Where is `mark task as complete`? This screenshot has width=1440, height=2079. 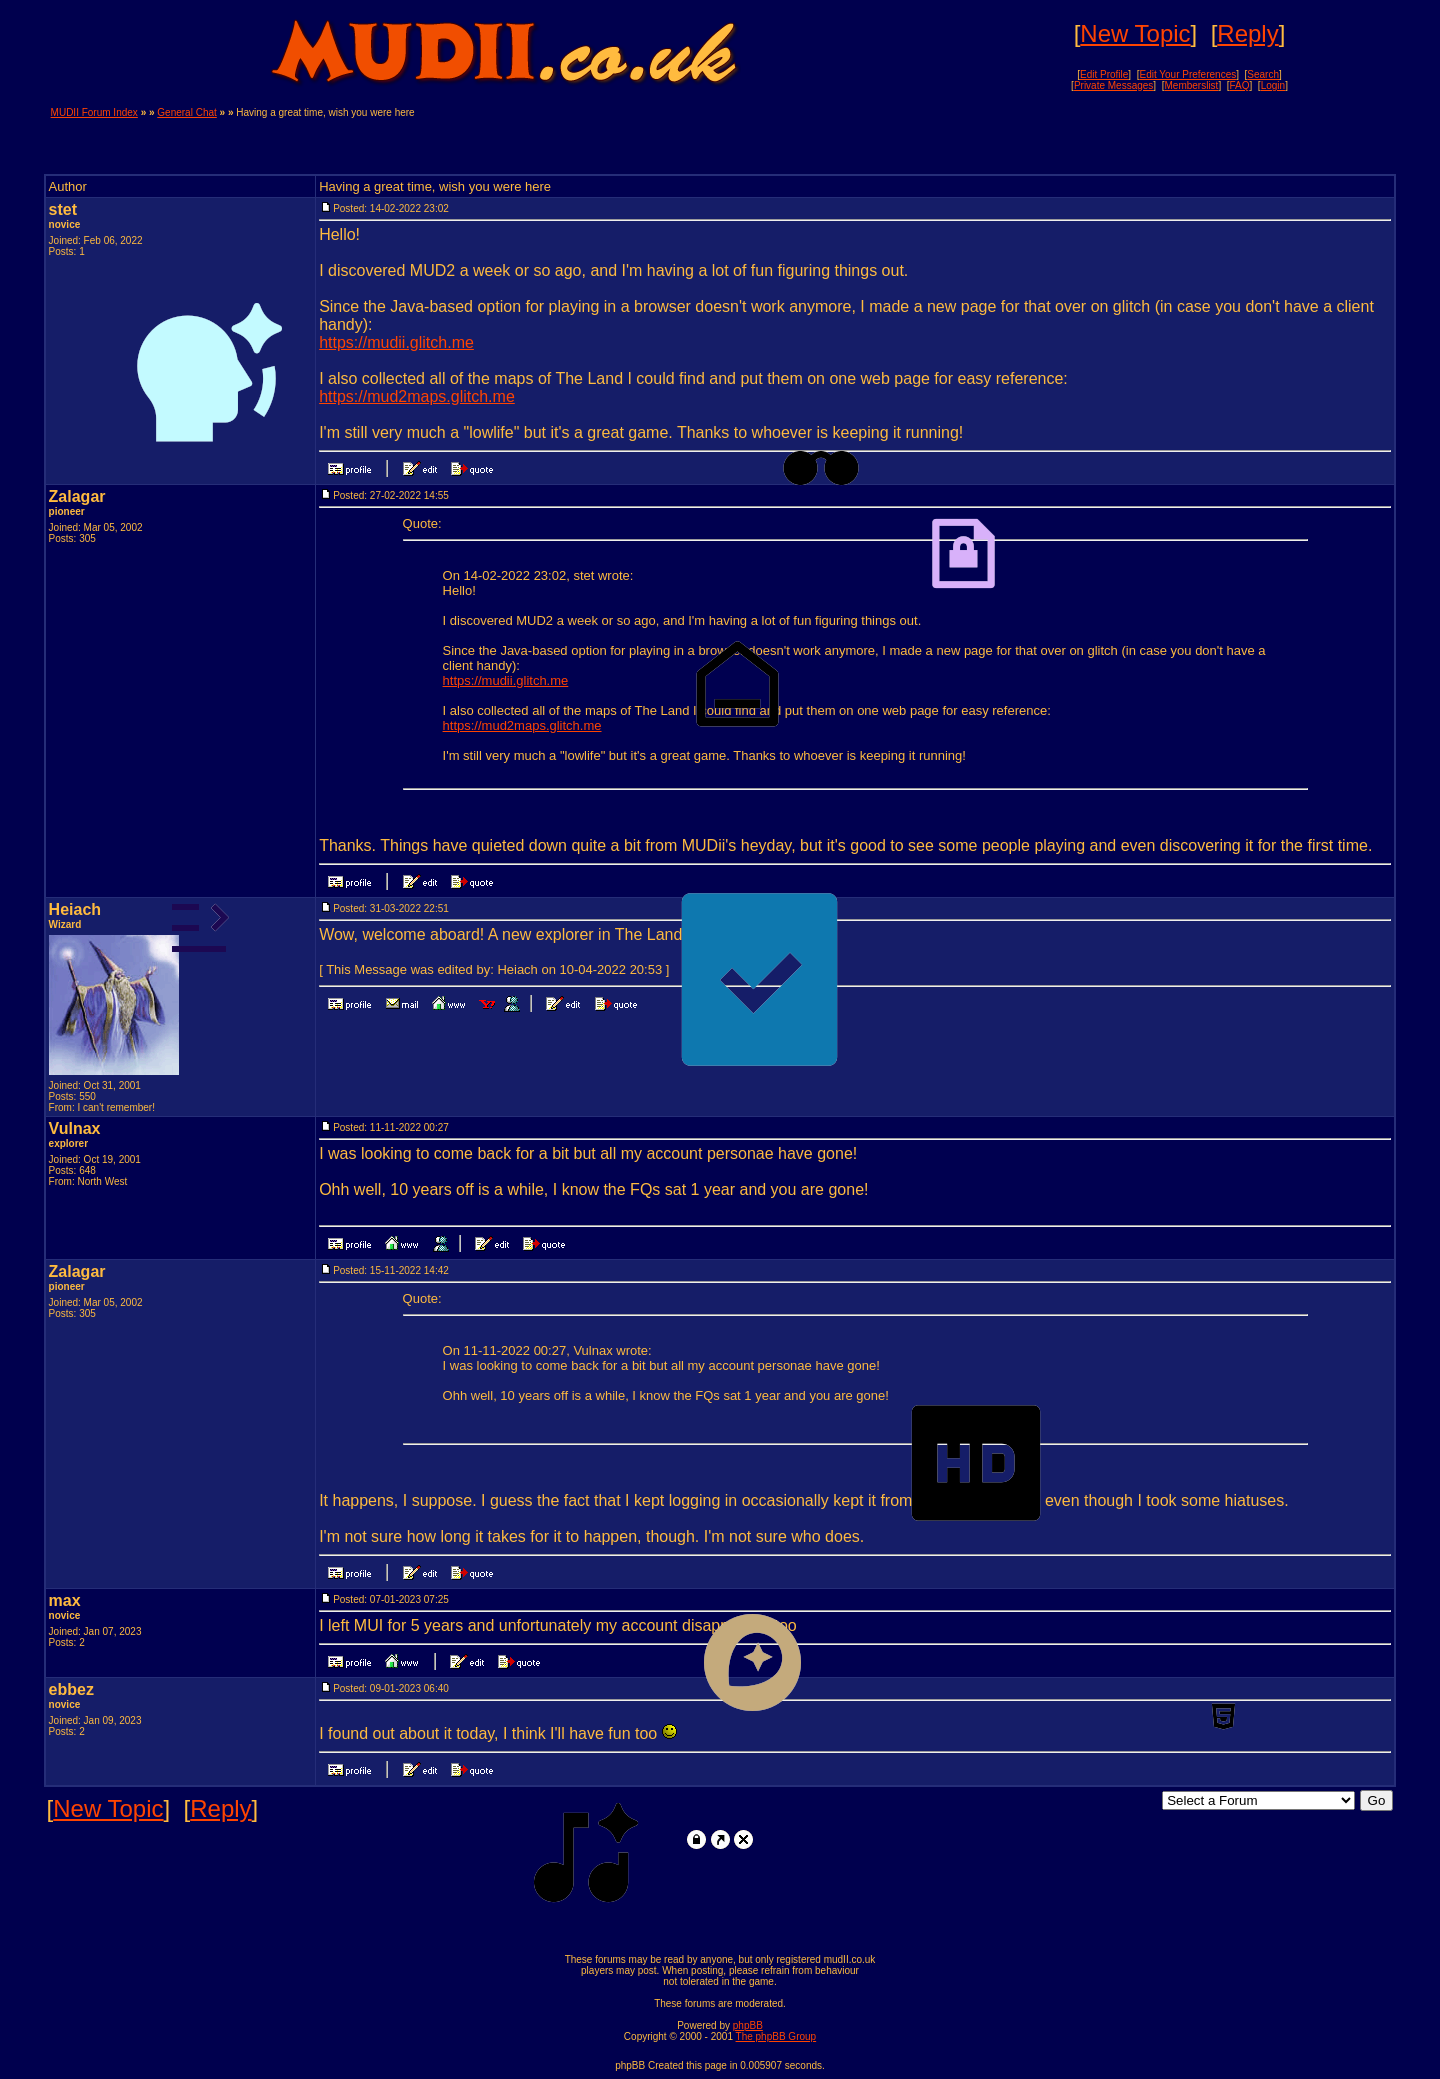
mark task as complete is located at coordinates (759, 979).